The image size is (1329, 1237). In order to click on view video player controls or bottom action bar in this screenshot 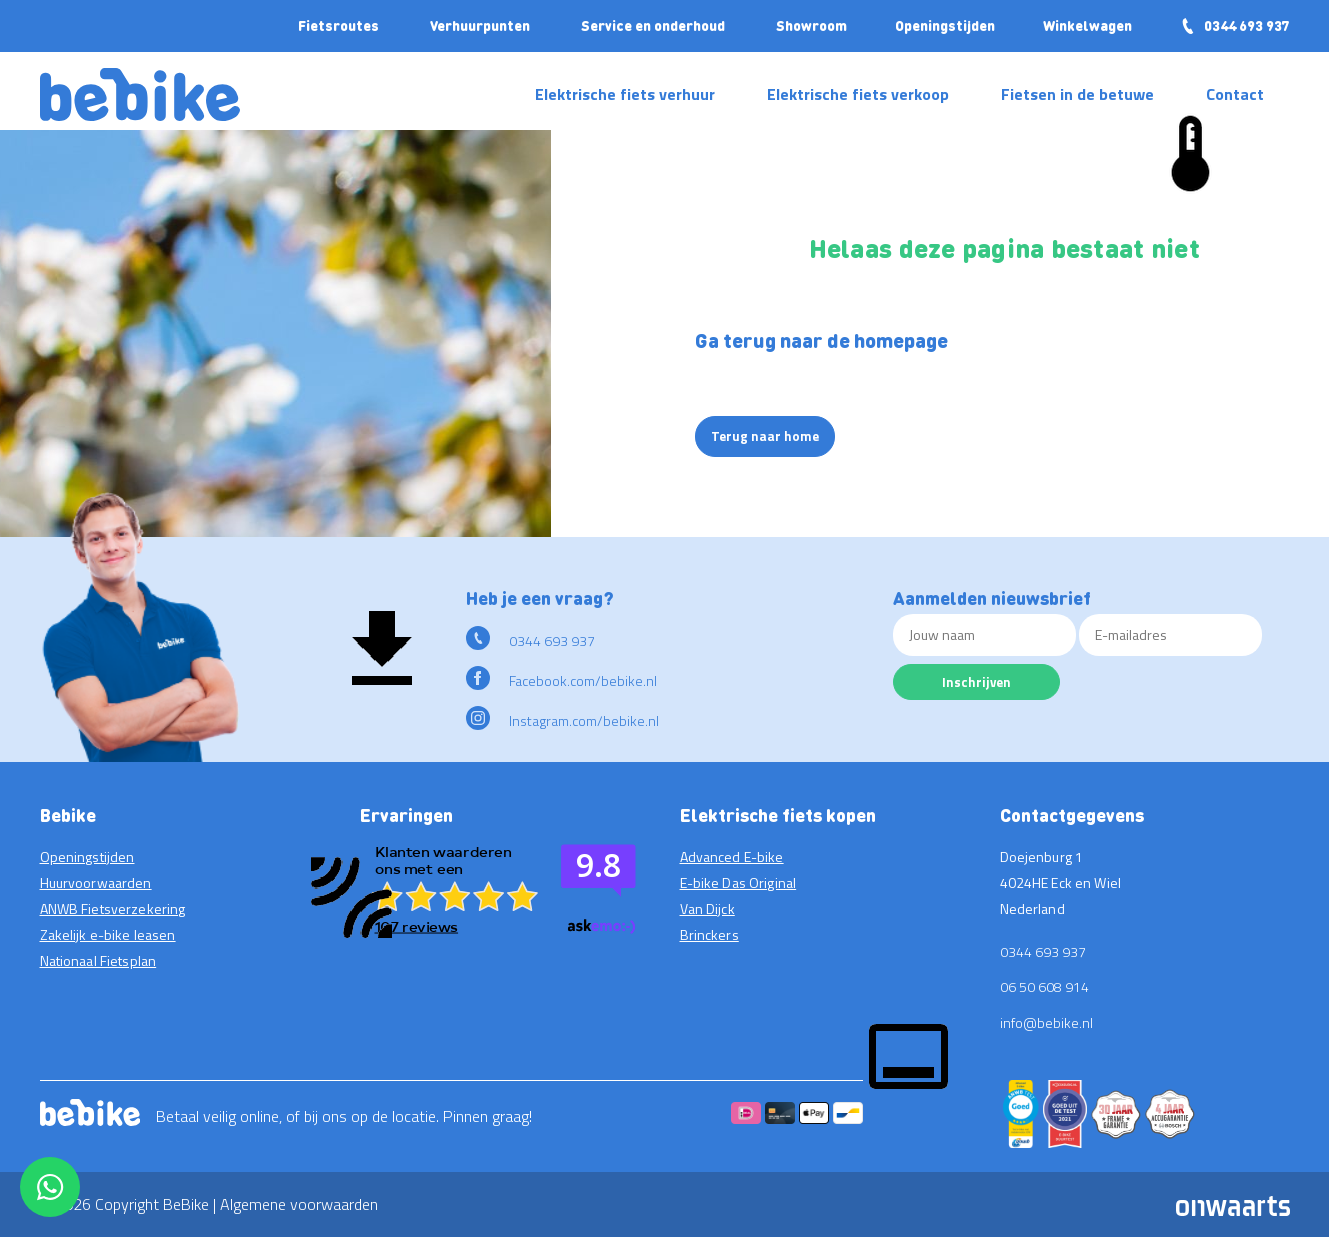, I will do `click(908, 1056)`.